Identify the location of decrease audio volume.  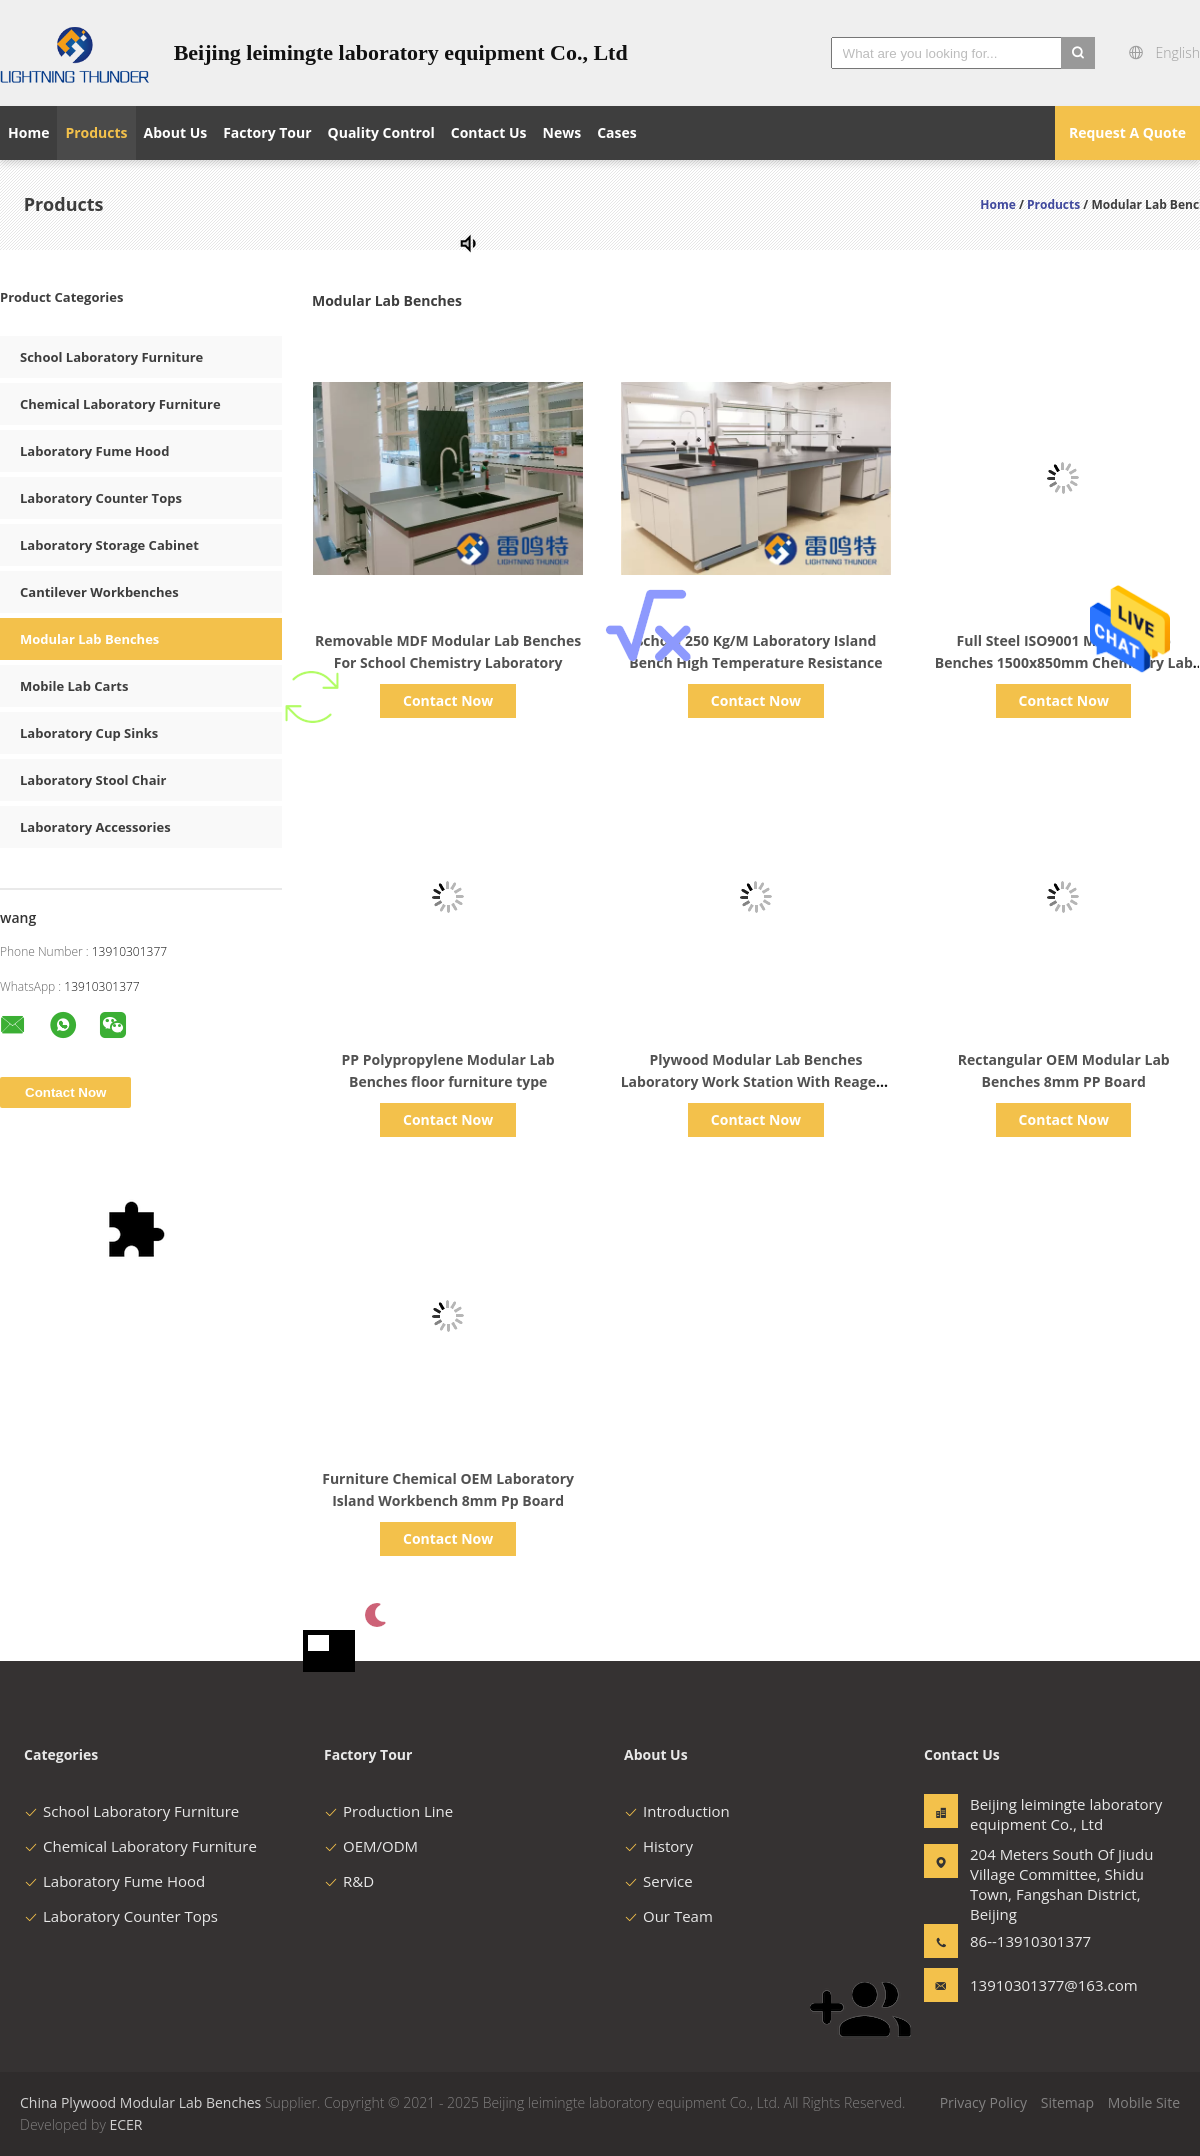
(468, 243).